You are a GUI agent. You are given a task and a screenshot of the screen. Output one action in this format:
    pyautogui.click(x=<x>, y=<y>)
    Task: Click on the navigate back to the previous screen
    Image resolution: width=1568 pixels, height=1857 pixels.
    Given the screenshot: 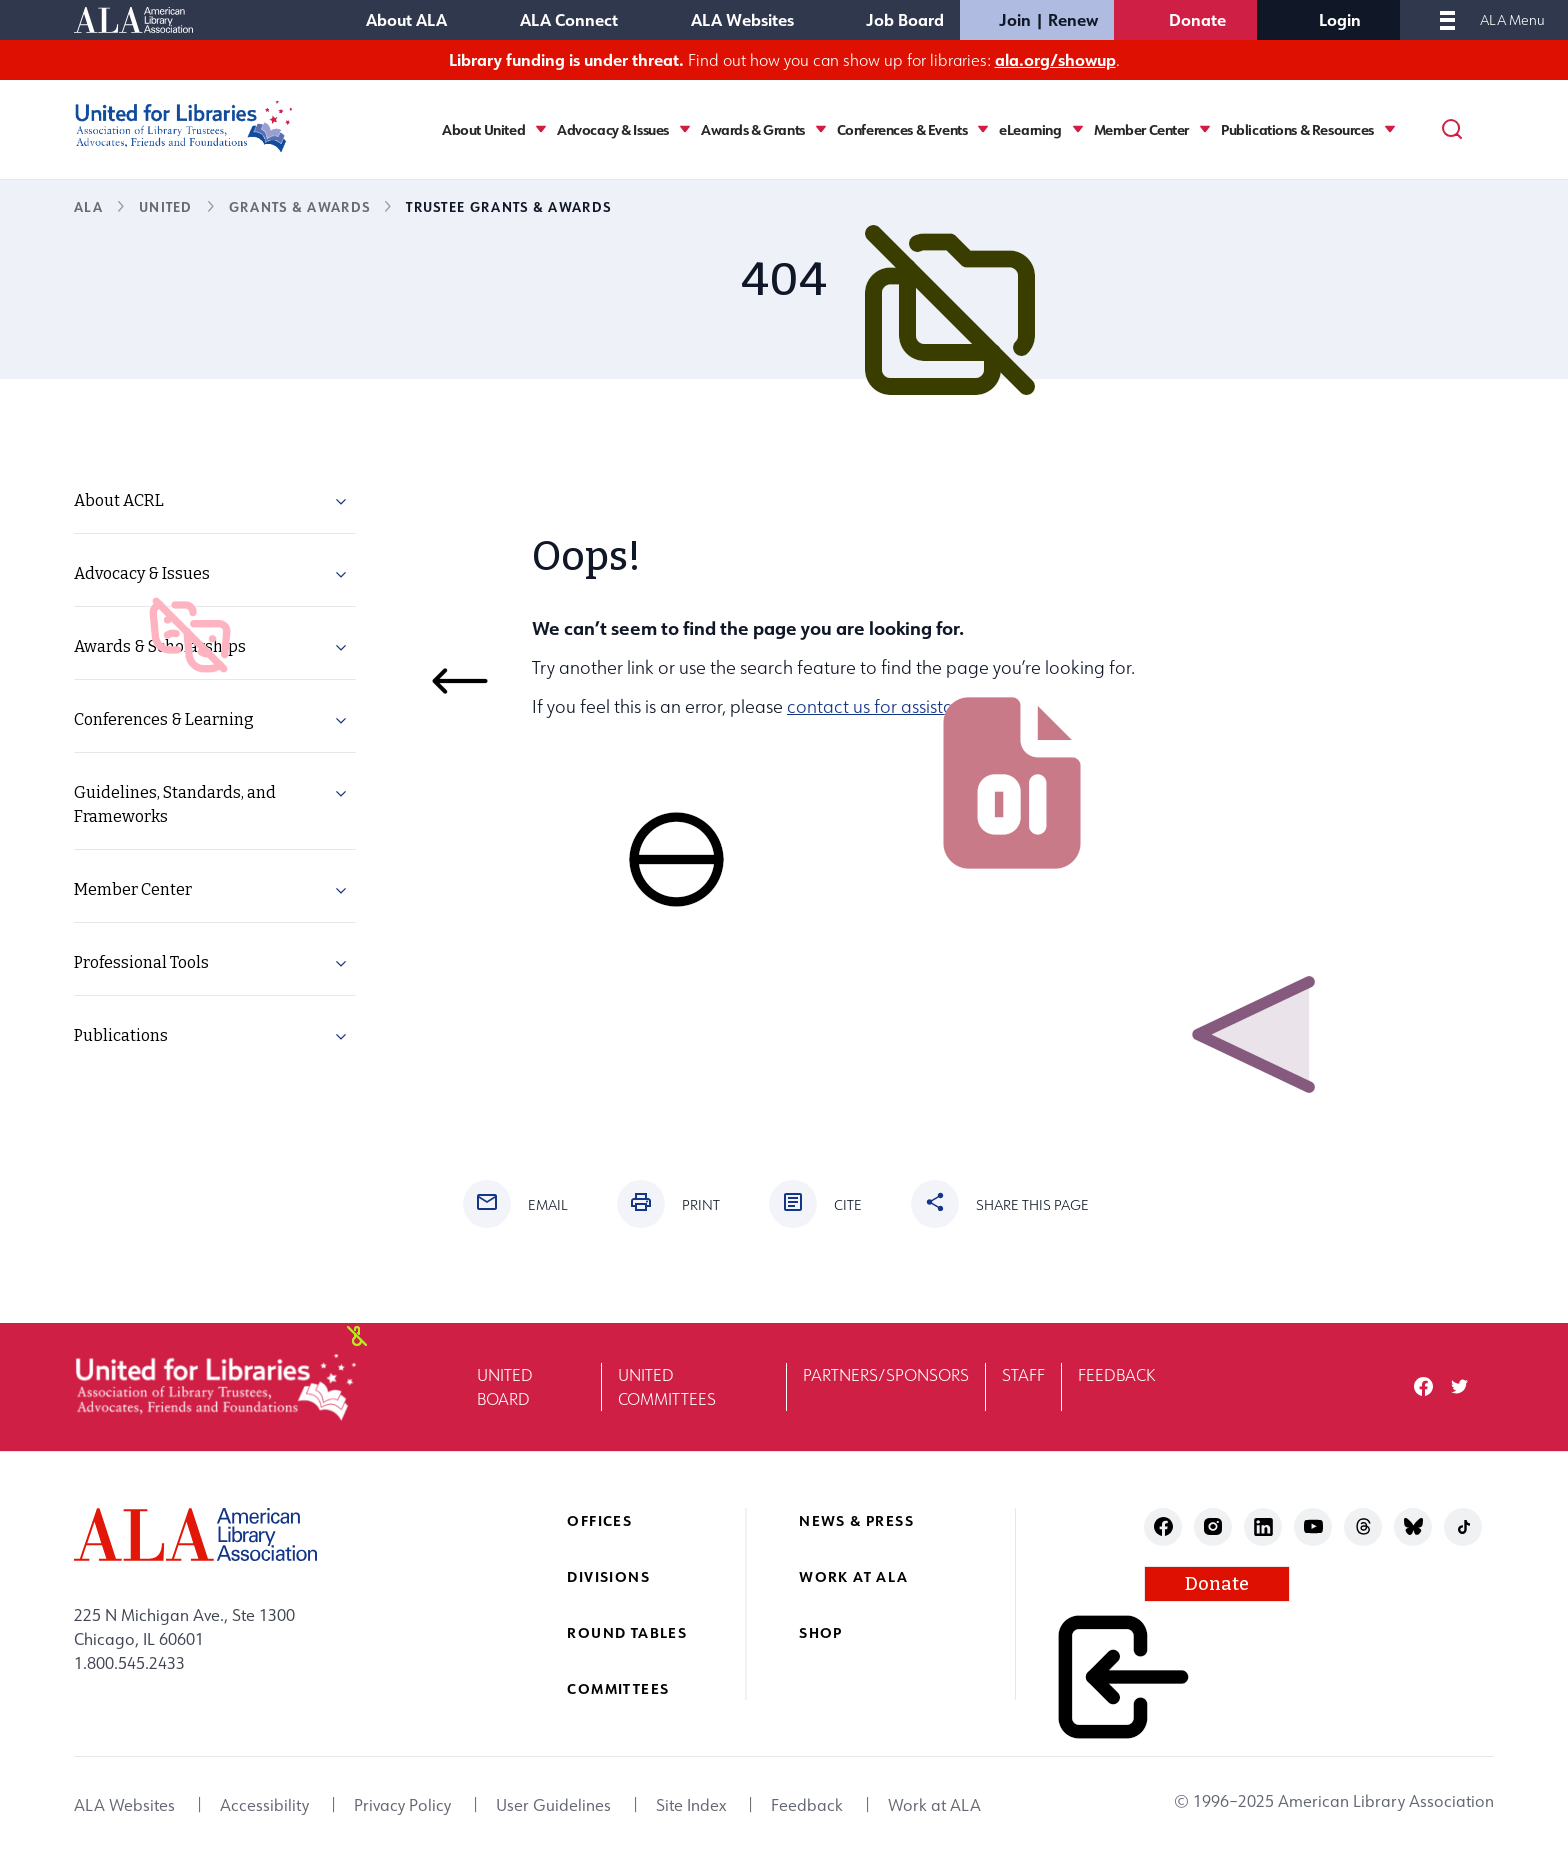 What is the action you would take?
    pyautogui.click(x=1256, y=1034)
    